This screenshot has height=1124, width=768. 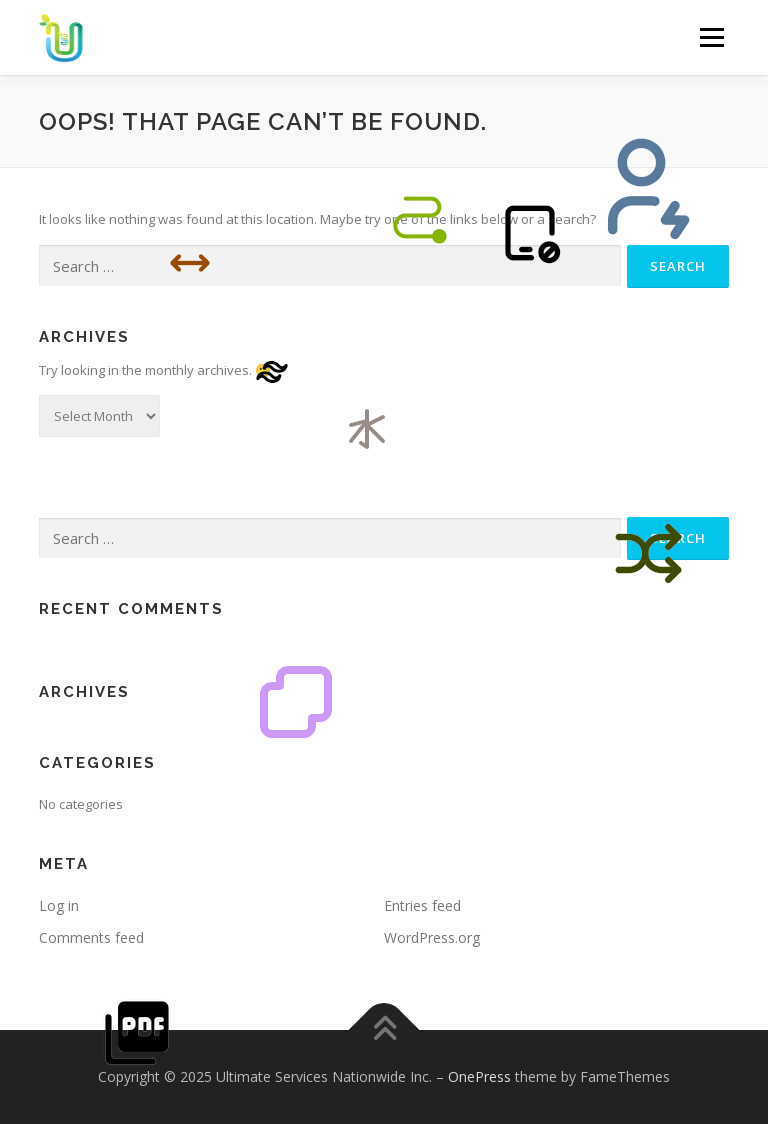 I want to click on cancel iPad connection or pairing, so click(x=530, y=233).